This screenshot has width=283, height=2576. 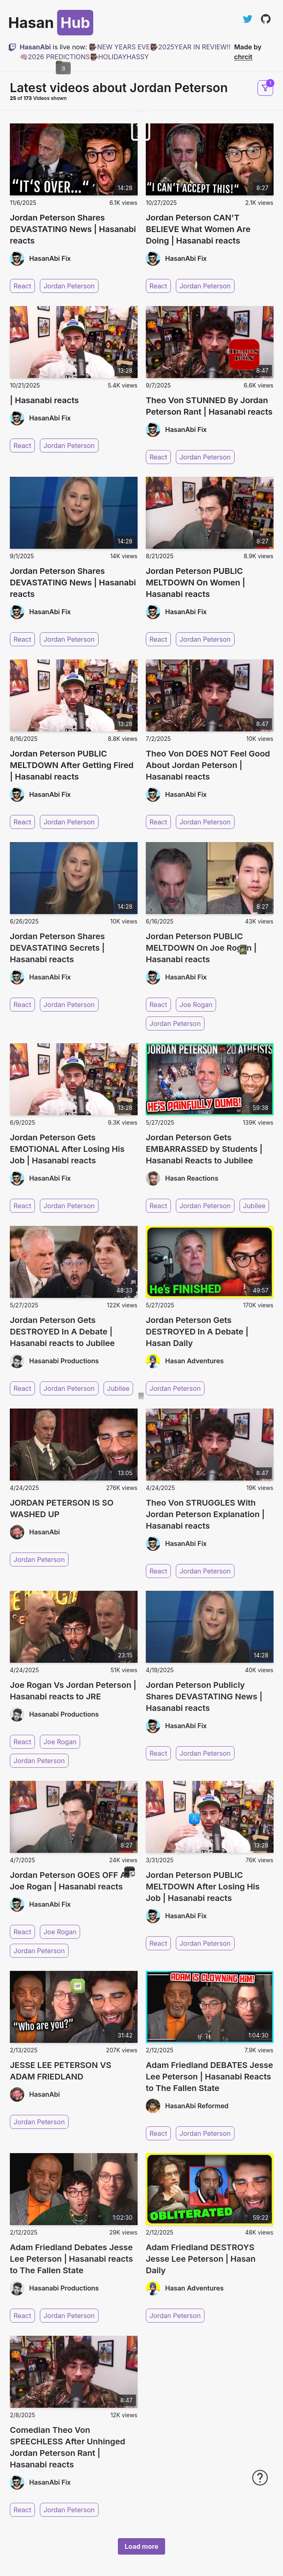 I want to click on access network server settings, so click(x=141, y=1396).